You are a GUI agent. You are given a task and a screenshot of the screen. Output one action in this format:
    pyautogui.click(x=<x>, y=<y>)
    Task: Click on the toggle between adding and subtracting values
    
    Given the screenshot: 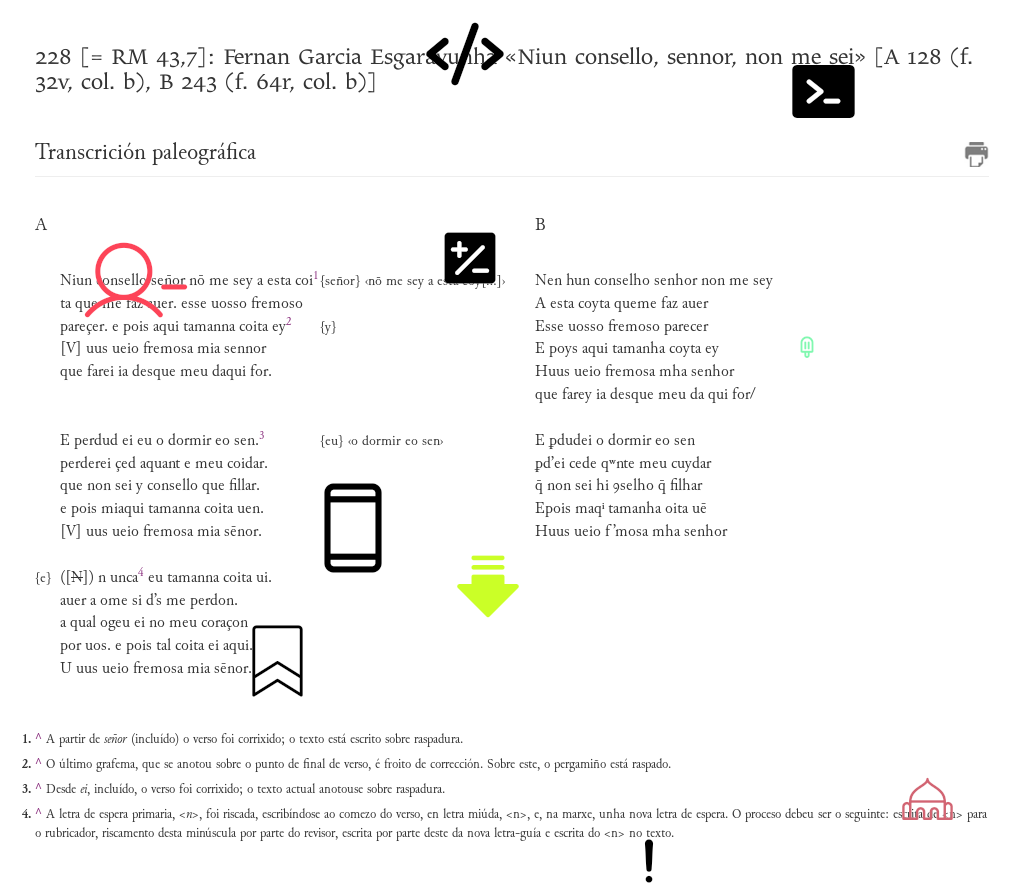 What is the action you would take?
    pyautogui.click(x=470, y=258)
    